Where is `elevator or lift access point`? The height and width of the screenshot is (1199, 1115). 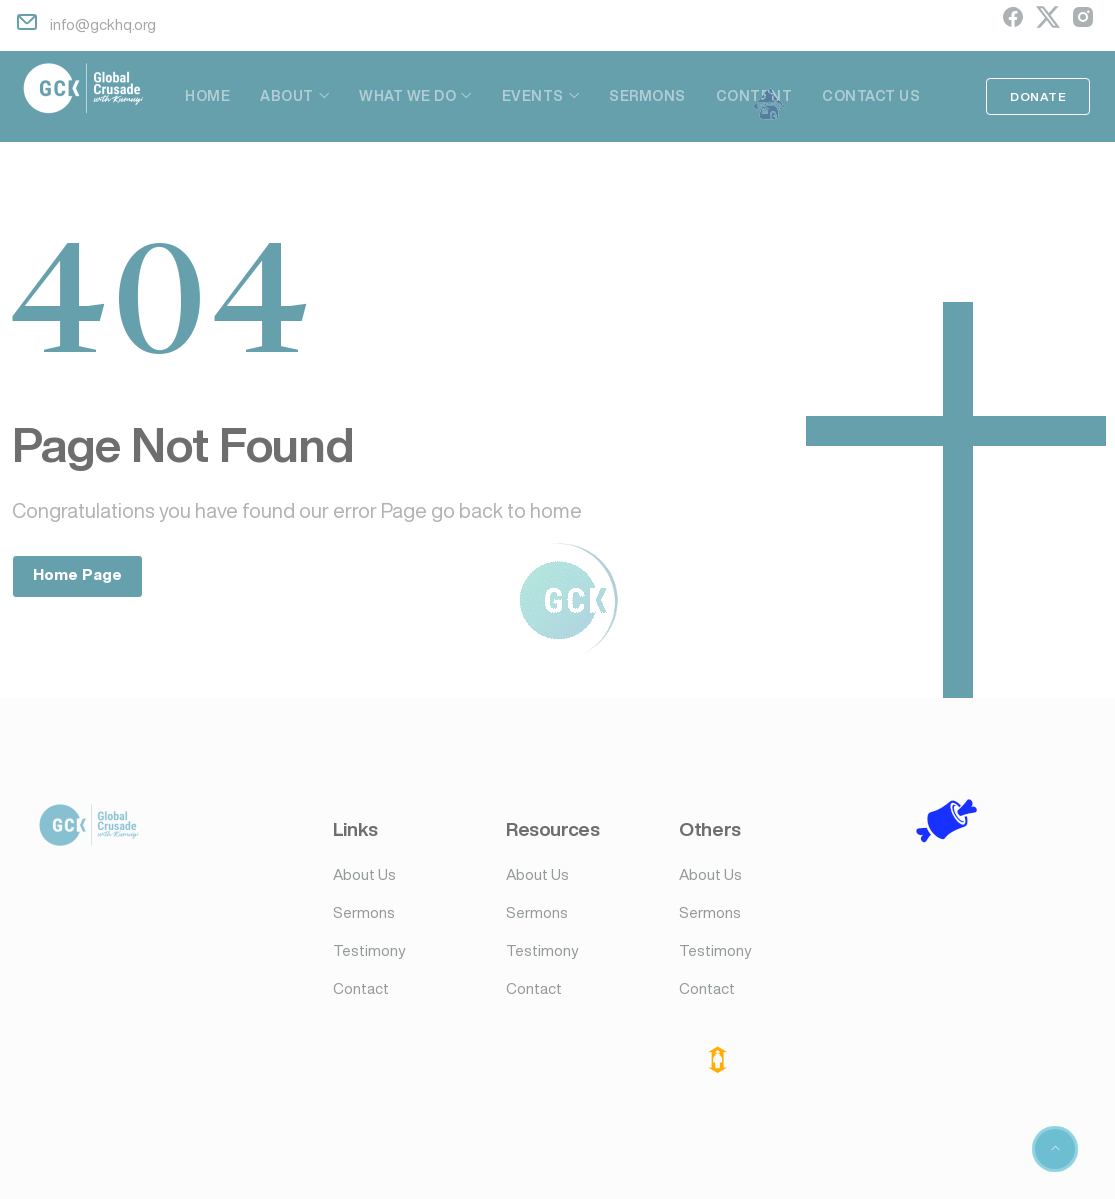 elevator or lift access point is located at coordinates (717, 1059).